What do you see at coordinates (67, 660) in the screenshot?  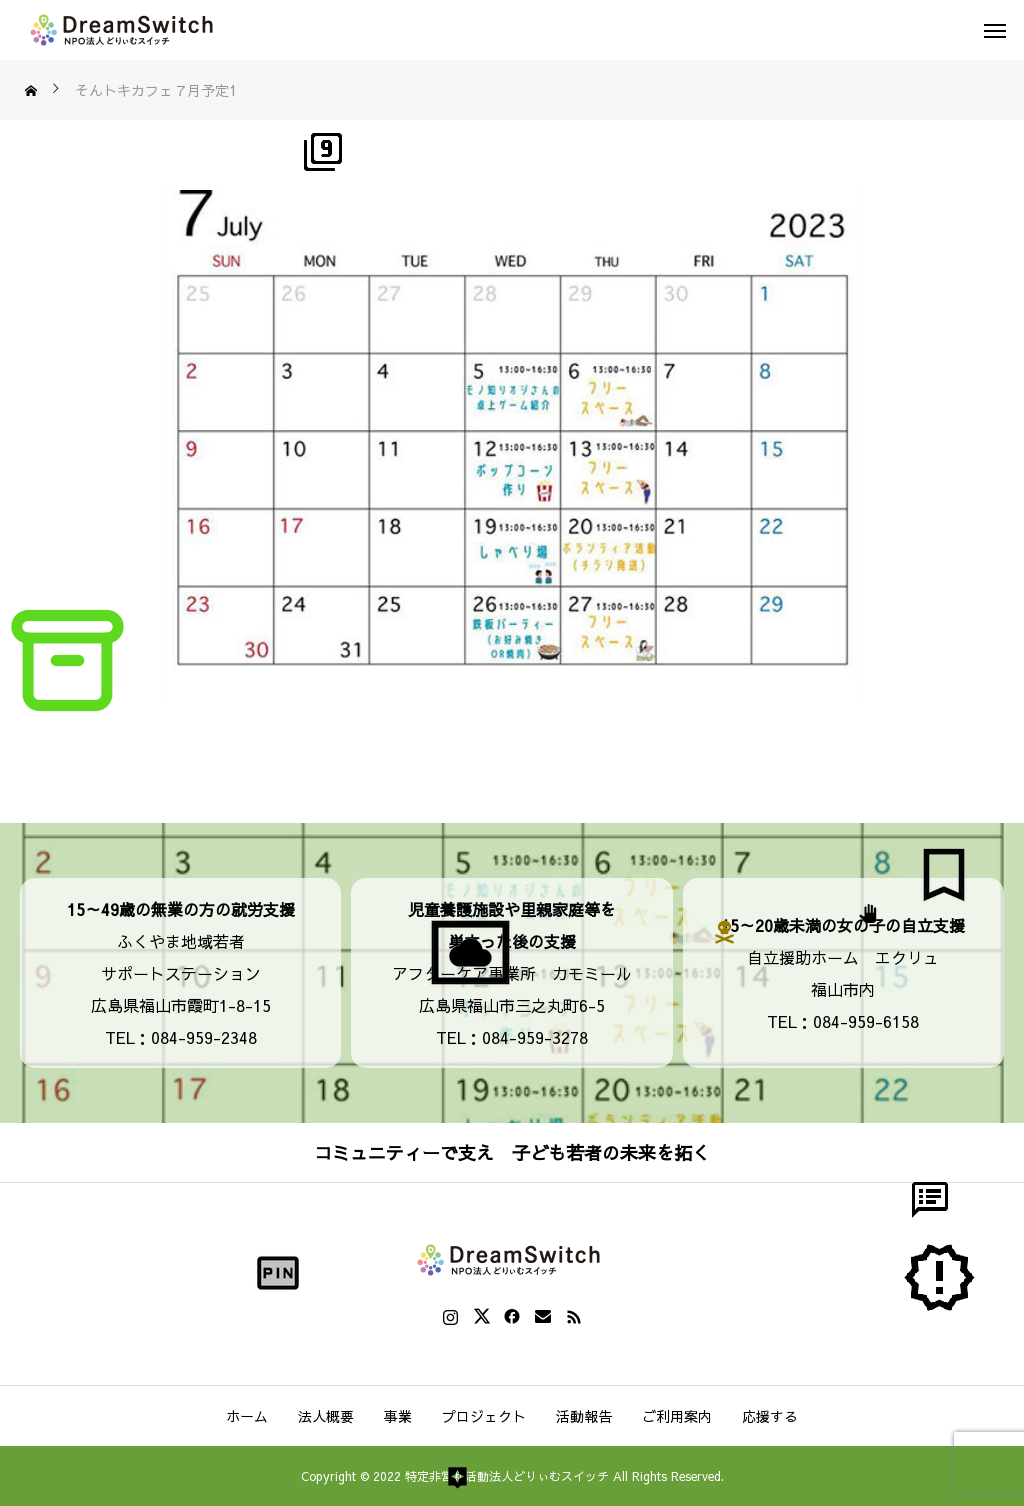 I see `archive this item` at bounding box center [67, 660].